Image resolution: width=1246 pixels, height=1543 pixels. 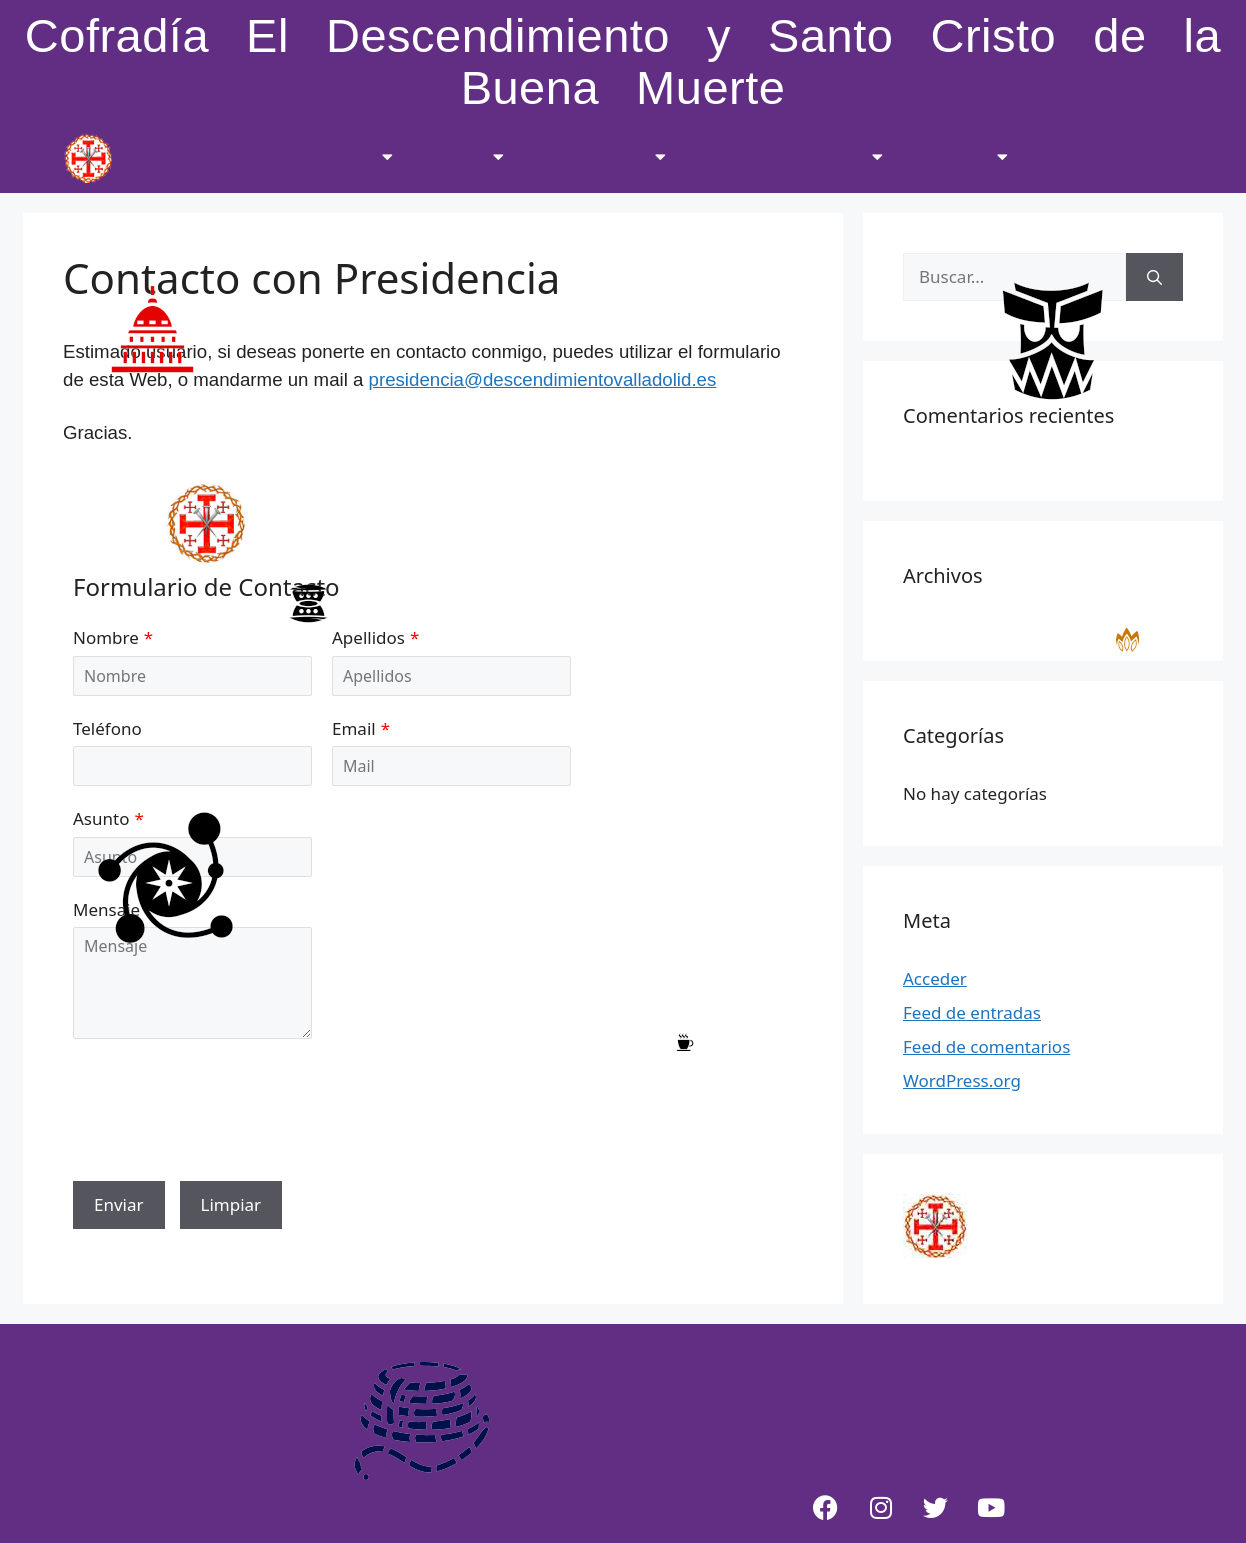 What do you see at coordinates (165, 879) in the screenshot?
I see `activate black hole or gravity-based ability` at bounding box center [165, 879].